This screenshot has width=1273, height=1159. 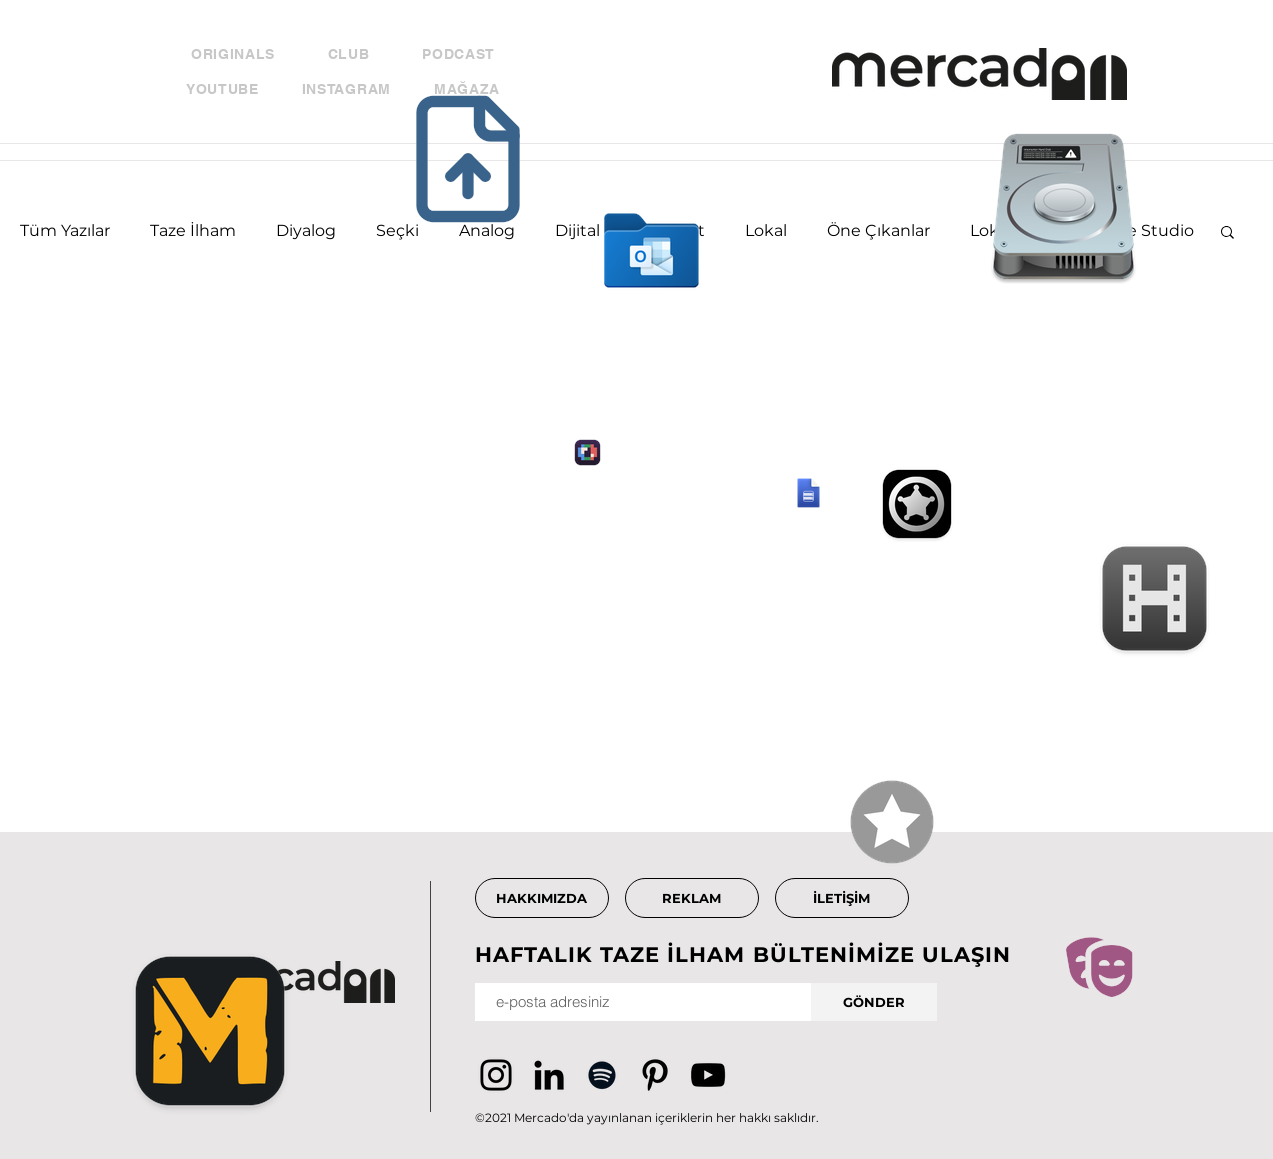 I want to click on access local hard drive storage, so click(x=1063, y=206).